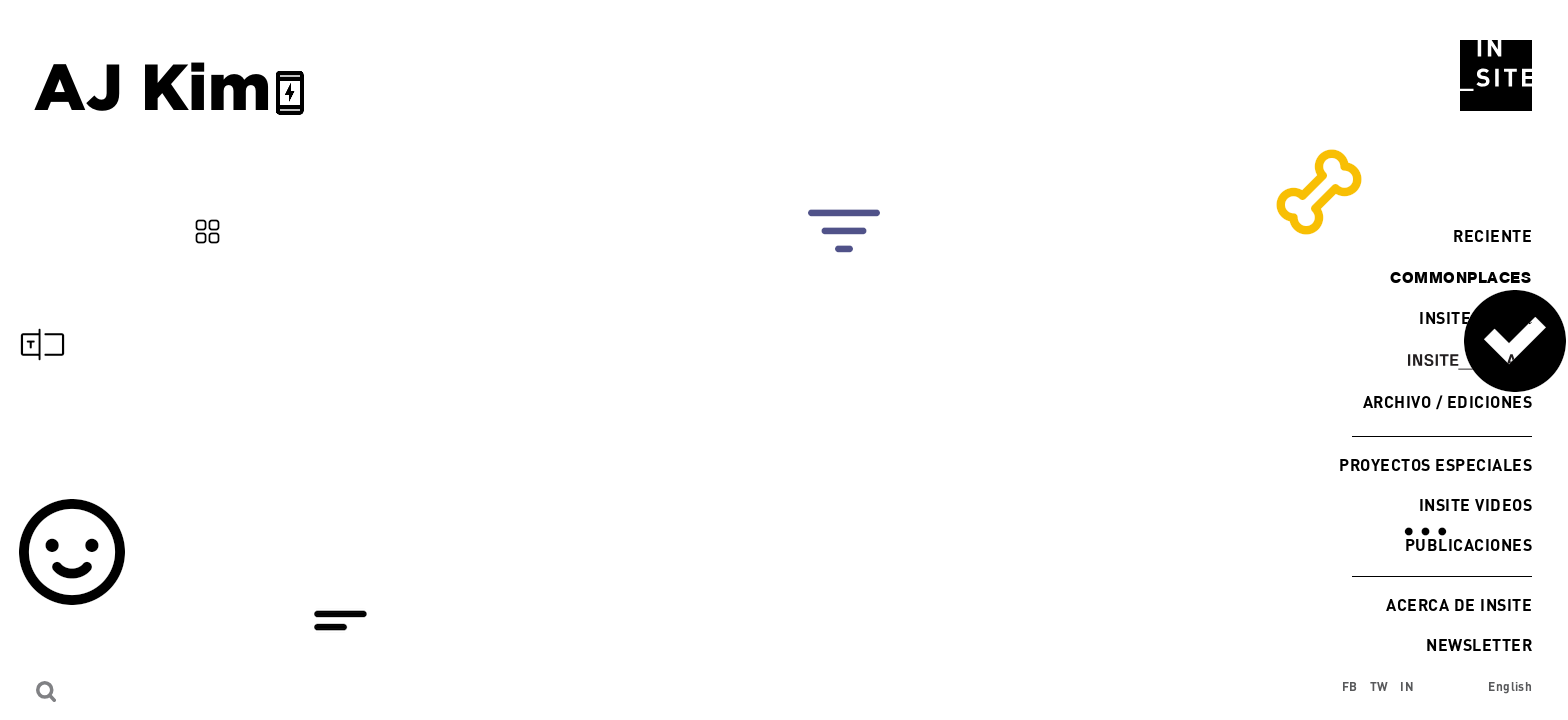  I want to click on indicates successful completion or confirmation, so click(1515, 341).